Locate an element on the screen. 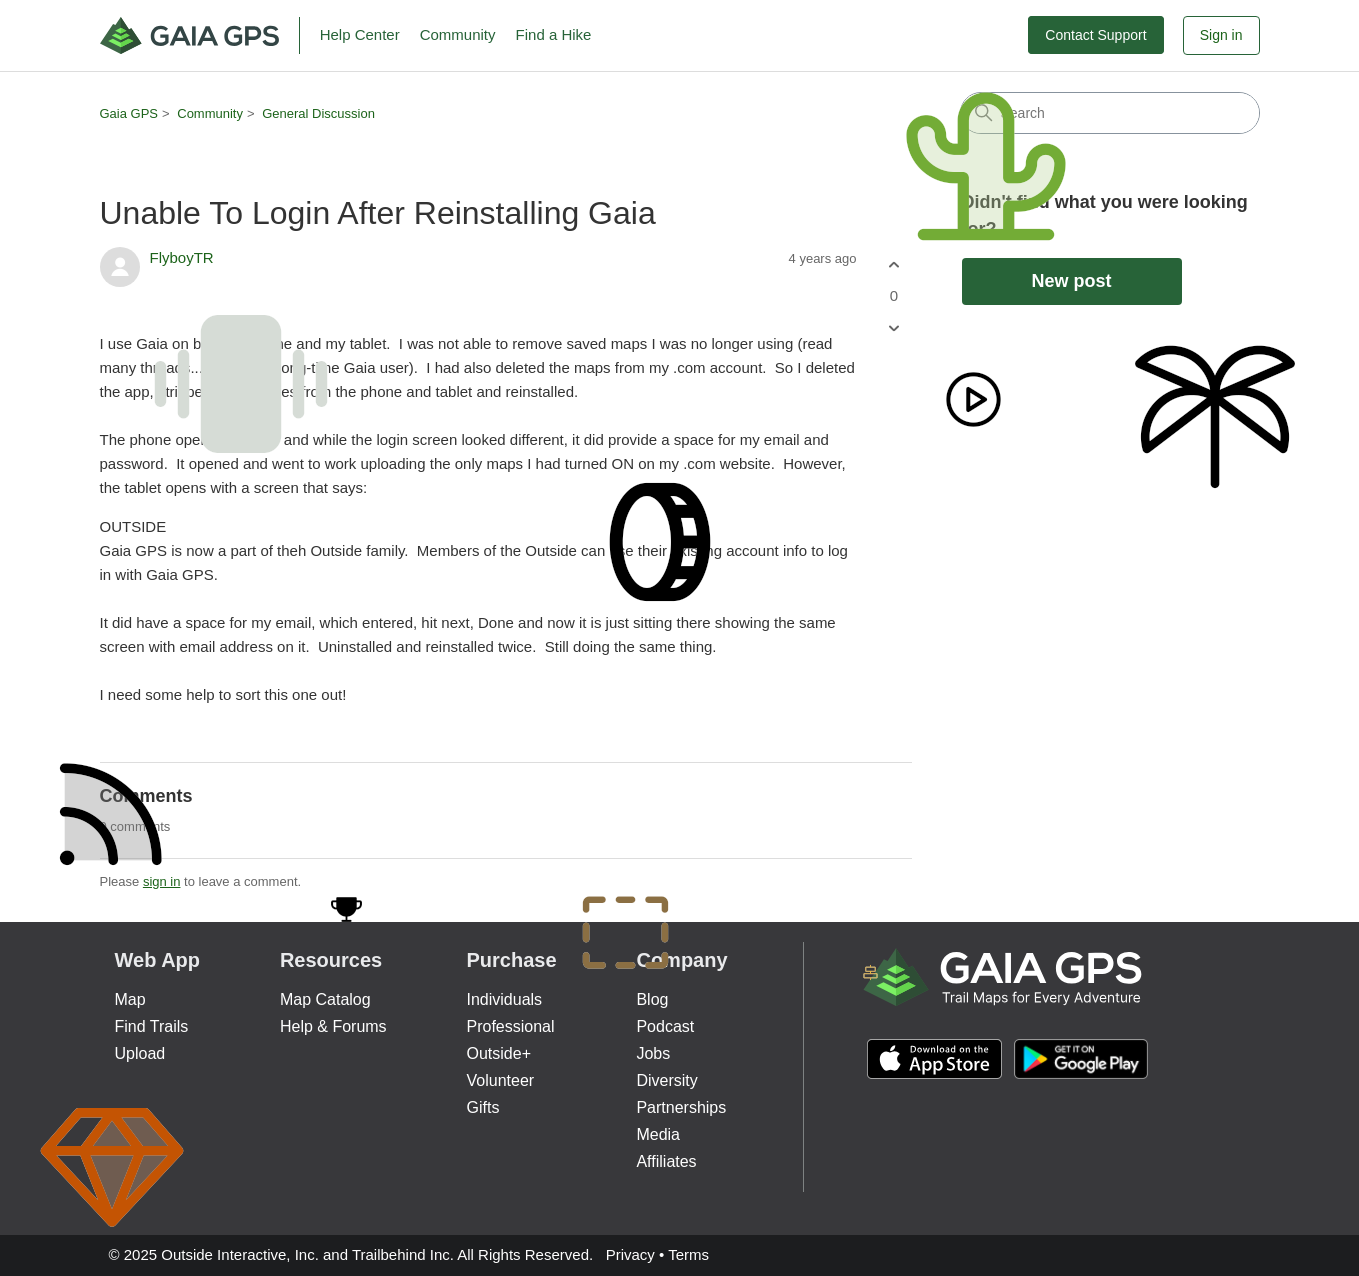  align objects to horizontal center is located at coordinates (870, 972).